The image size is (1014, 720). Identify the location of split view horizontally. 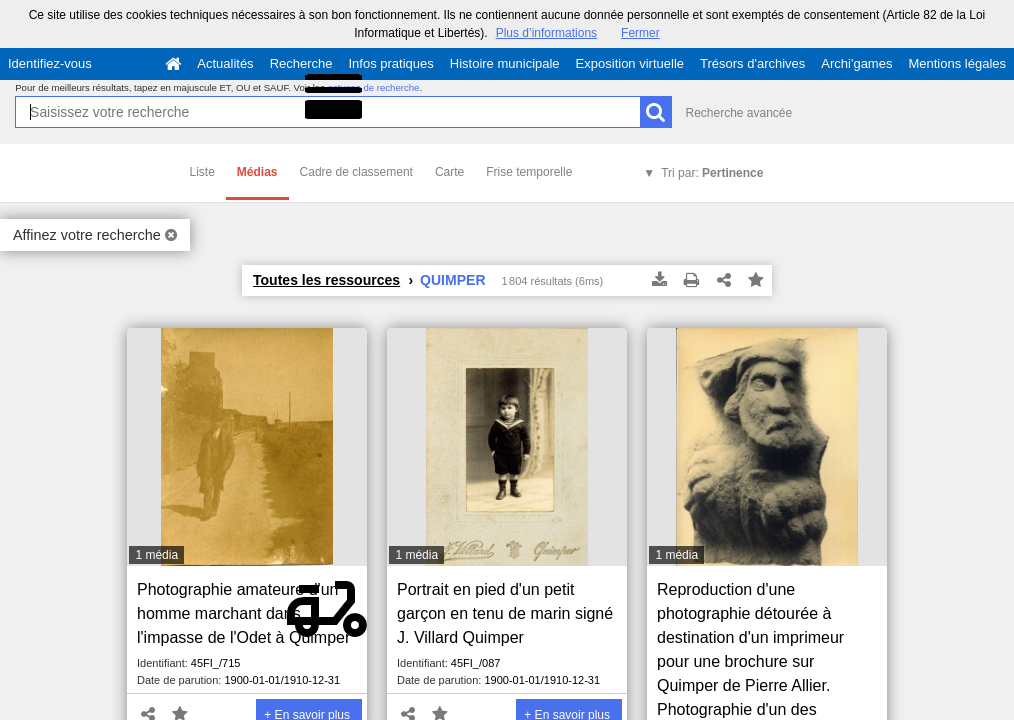
(333, 96).